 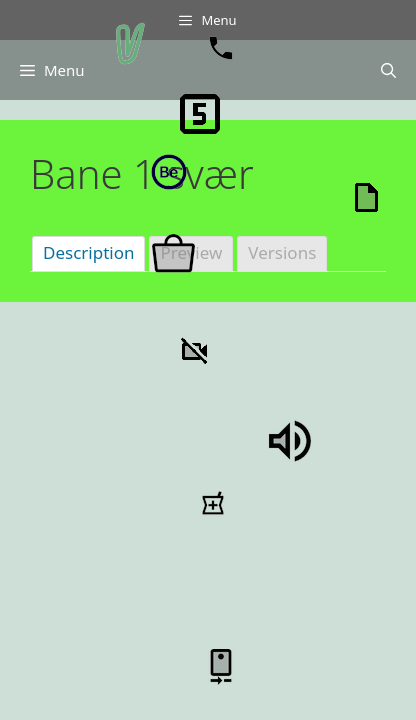 I want to click on open the Vinted app, so click(x=129, y=43).